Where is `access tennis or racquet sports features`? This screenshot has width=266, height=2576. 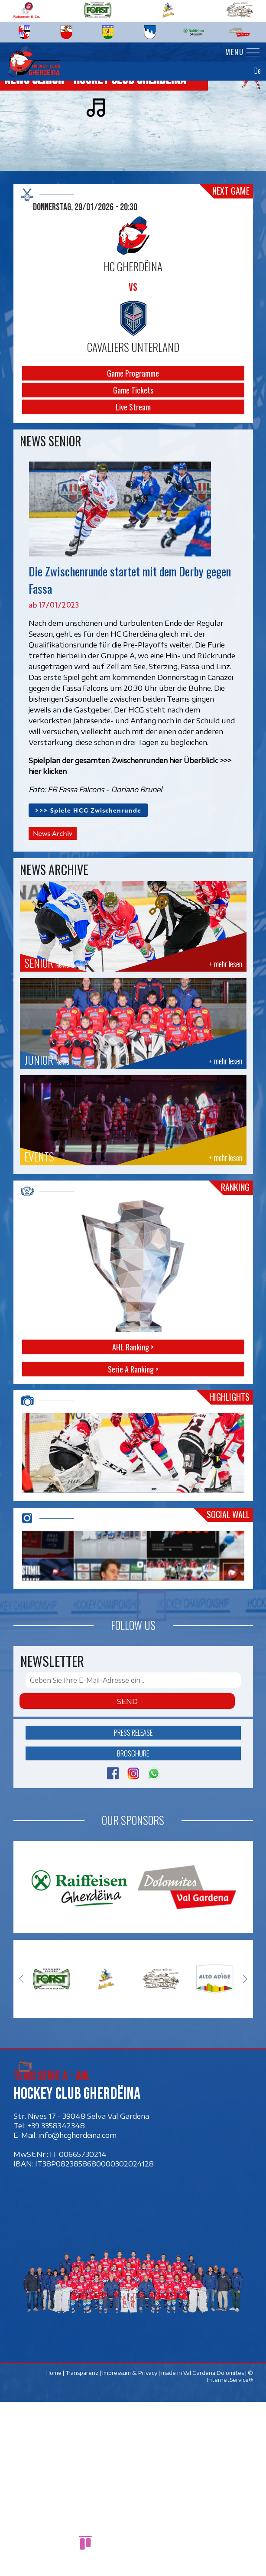
access tennis or racquet sports features is located at coordinates (159, 905).